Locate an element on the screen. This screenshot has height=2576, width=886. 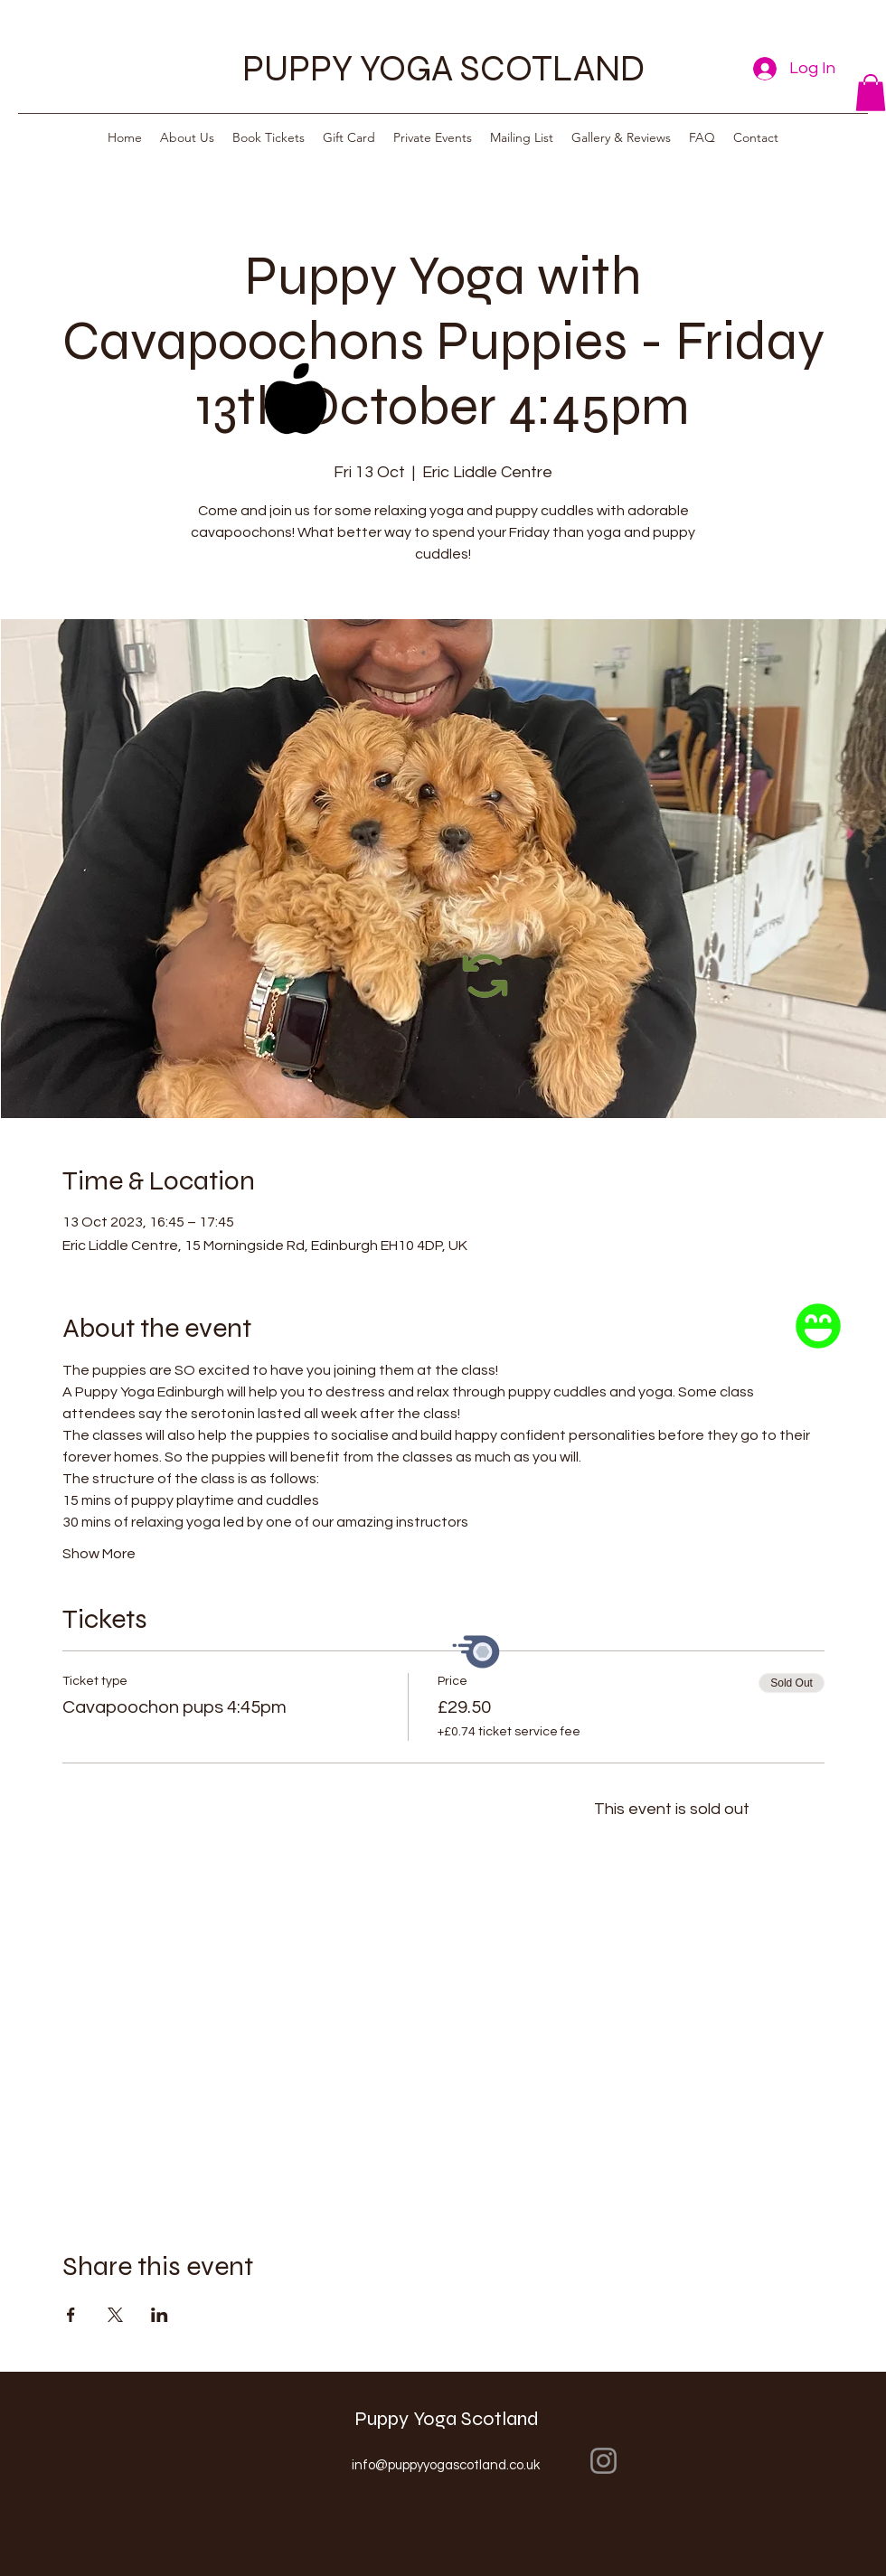
refresh or reload content is located at coordinates (485, 975).